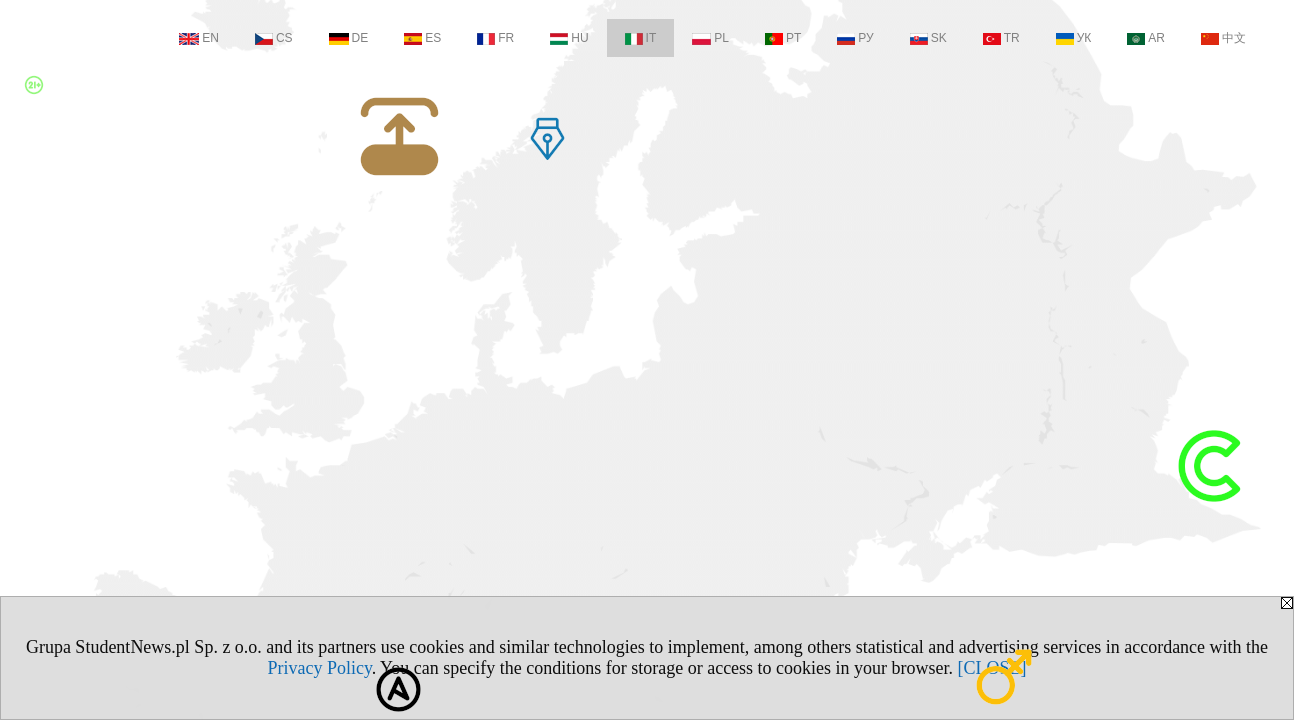 The image size is (1294, 720). I want to click on indicates male gender or sex option, so click(1004, 677).